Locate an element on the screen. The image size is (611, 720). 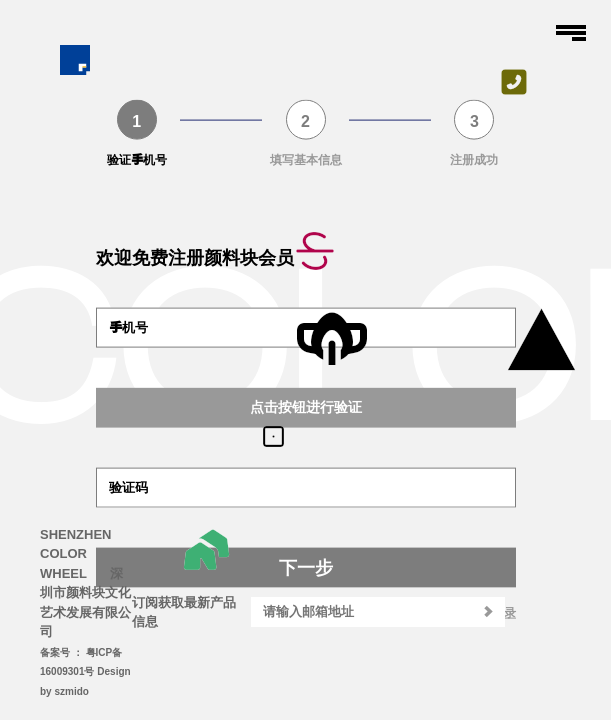
apply strikethrough formatting to selected text is located at coordinates (315, 251).